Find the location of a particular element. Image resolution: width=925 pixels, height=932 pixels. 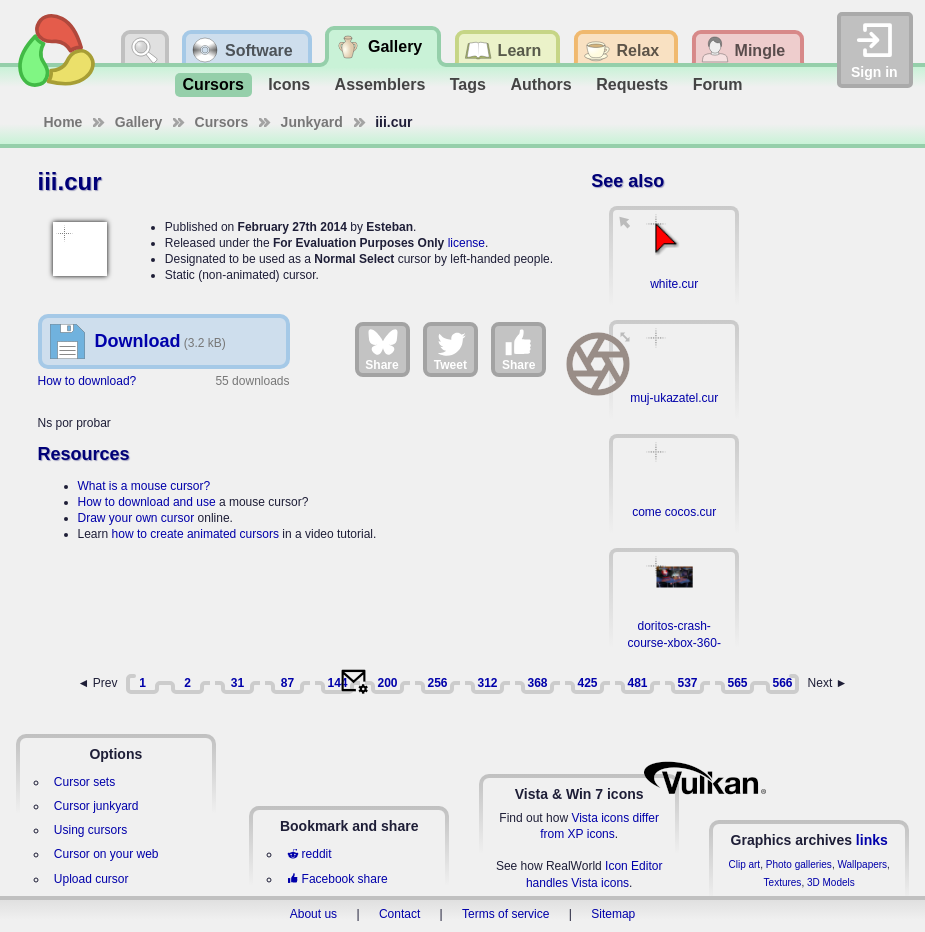

vulkan graphics API logo is located at coordinates (705, 778).